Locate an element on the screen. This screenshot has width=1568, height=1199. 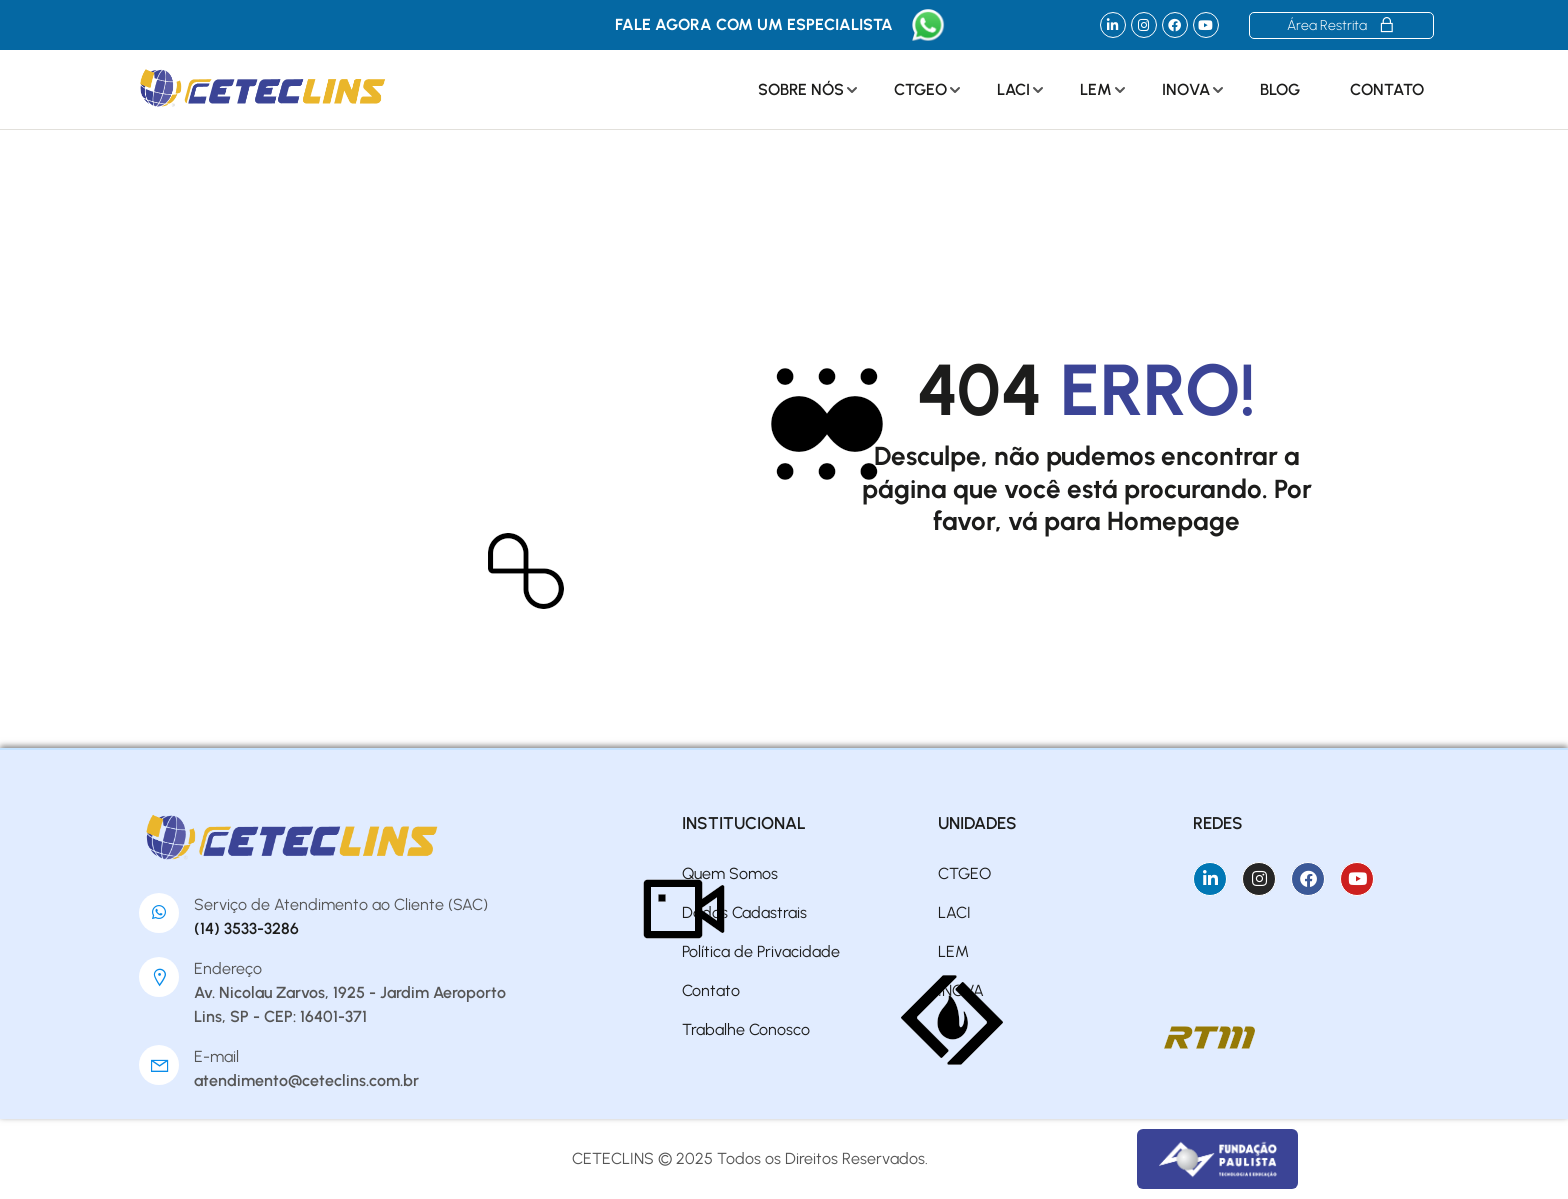
indicates hazy or foggy weather conditions is located at coordinates (827, 424).